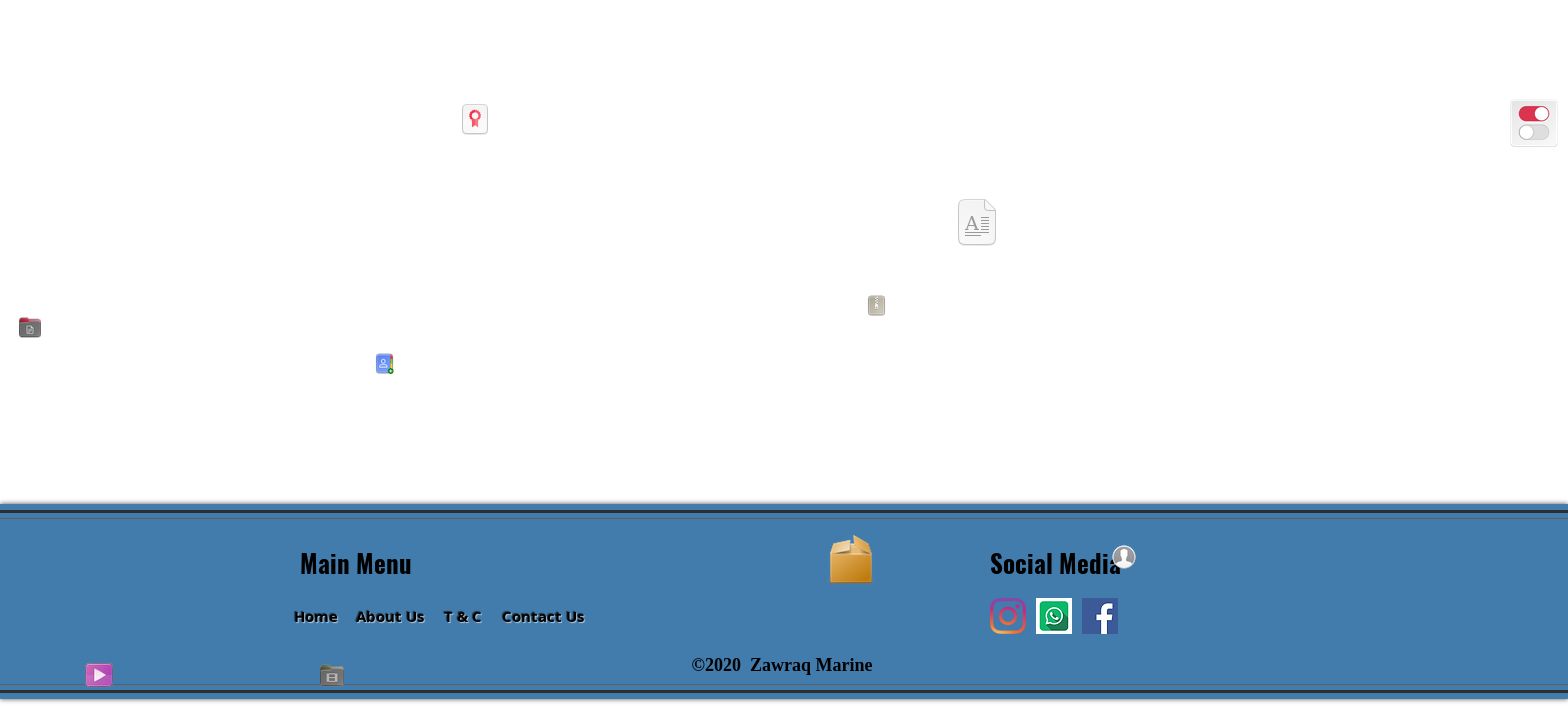 This screenshot has height=720, width=1568. What do you see at coordinates (1124, 557) in the screenshot?
I see `view user accounts` at bounding box center [1124, 557].